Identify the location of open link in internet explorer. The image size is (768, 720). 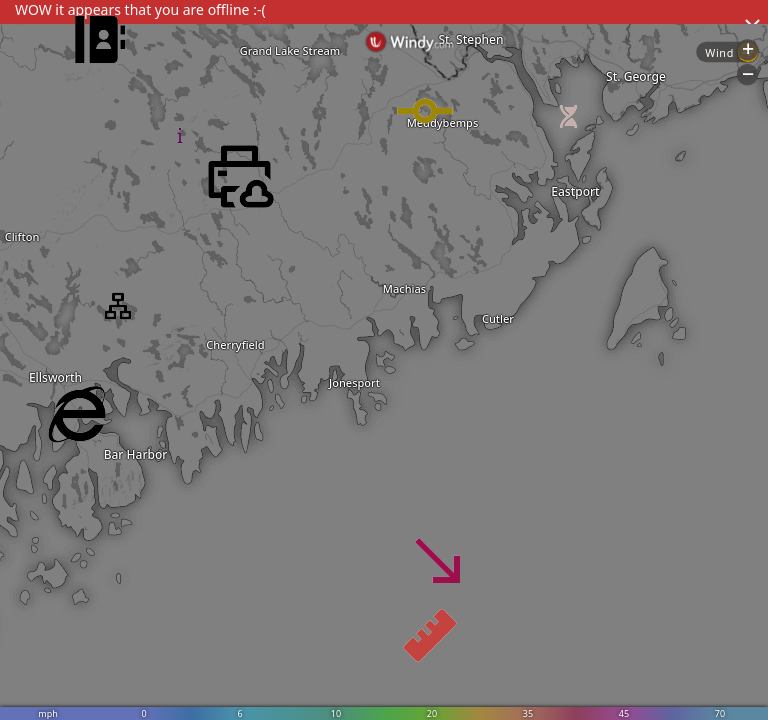
(78, 415).